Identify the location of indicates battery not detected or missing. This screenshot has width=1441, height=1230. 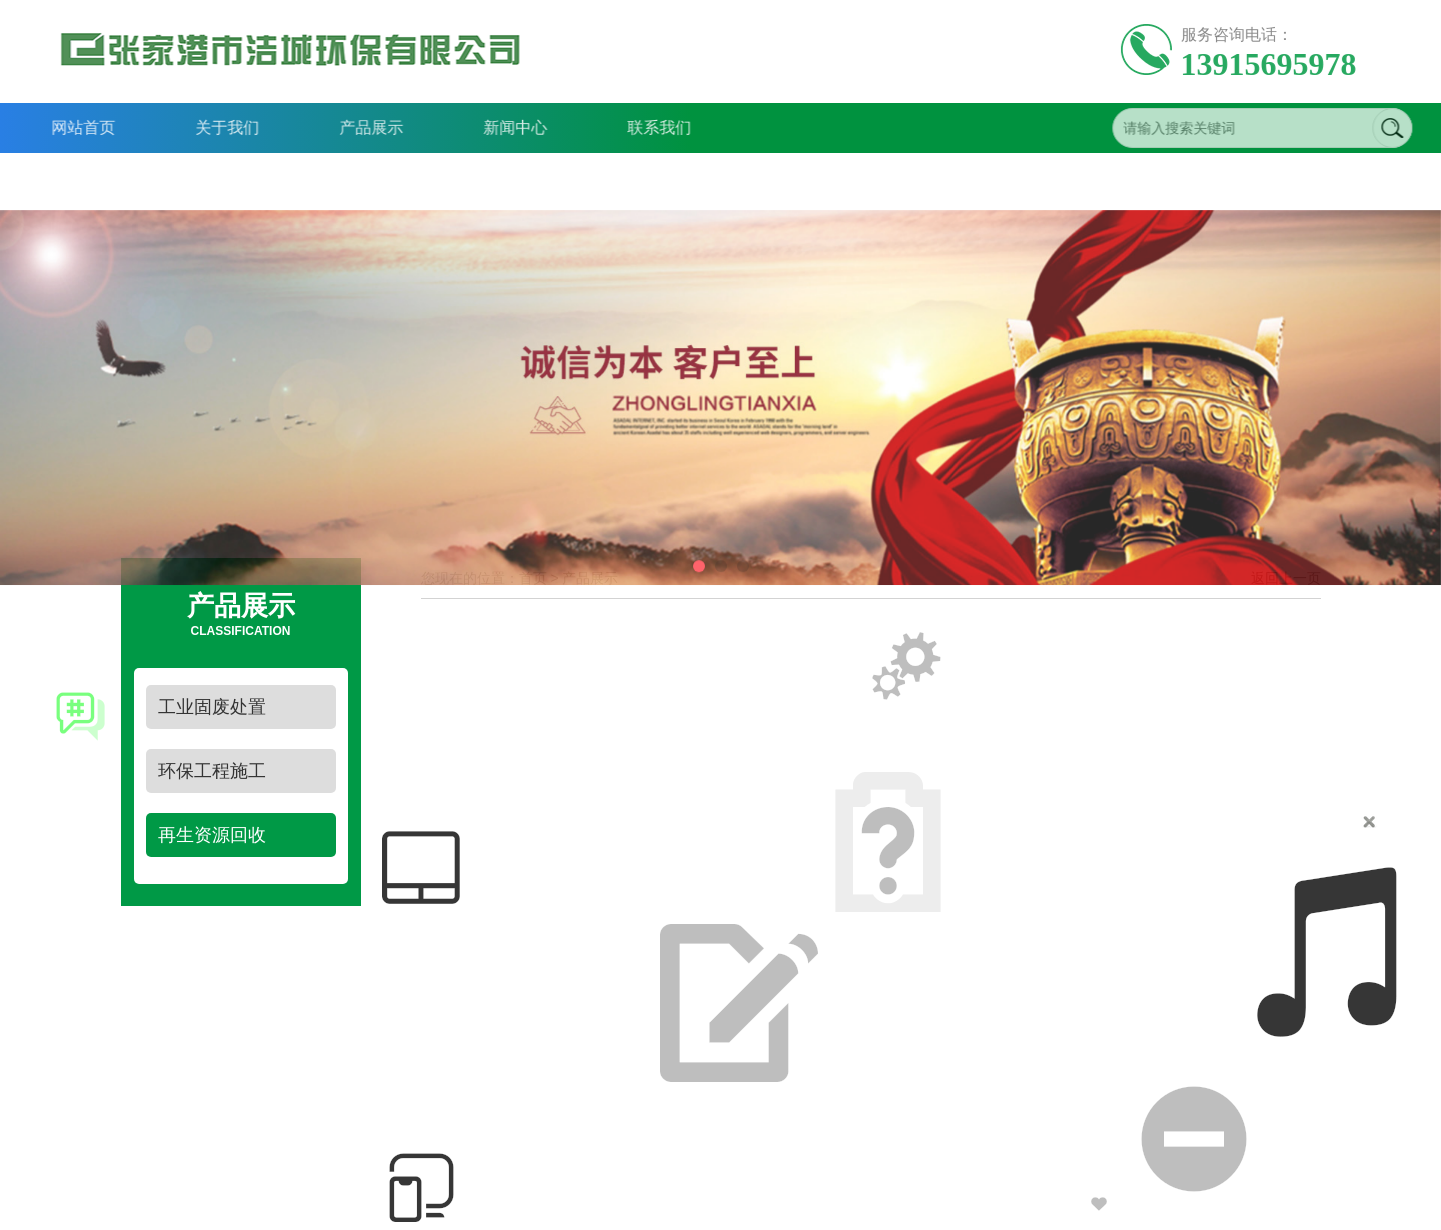
(888, 842).